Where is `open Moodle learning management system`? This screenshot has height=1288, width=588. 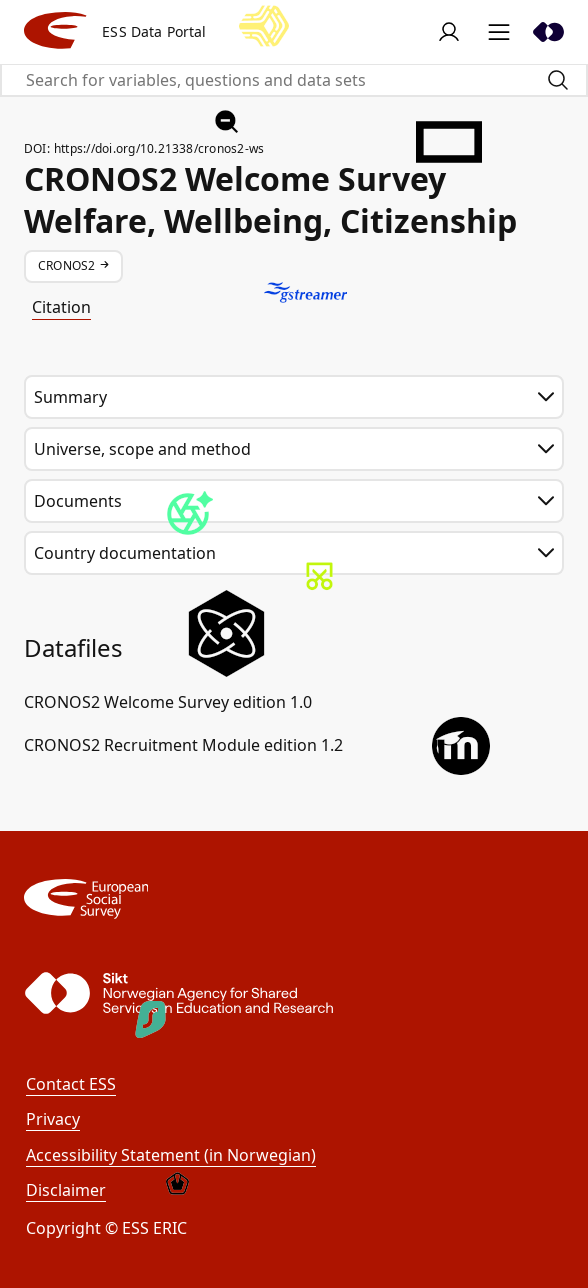
open Moodle learning management system is located at coordinates (461, 746).